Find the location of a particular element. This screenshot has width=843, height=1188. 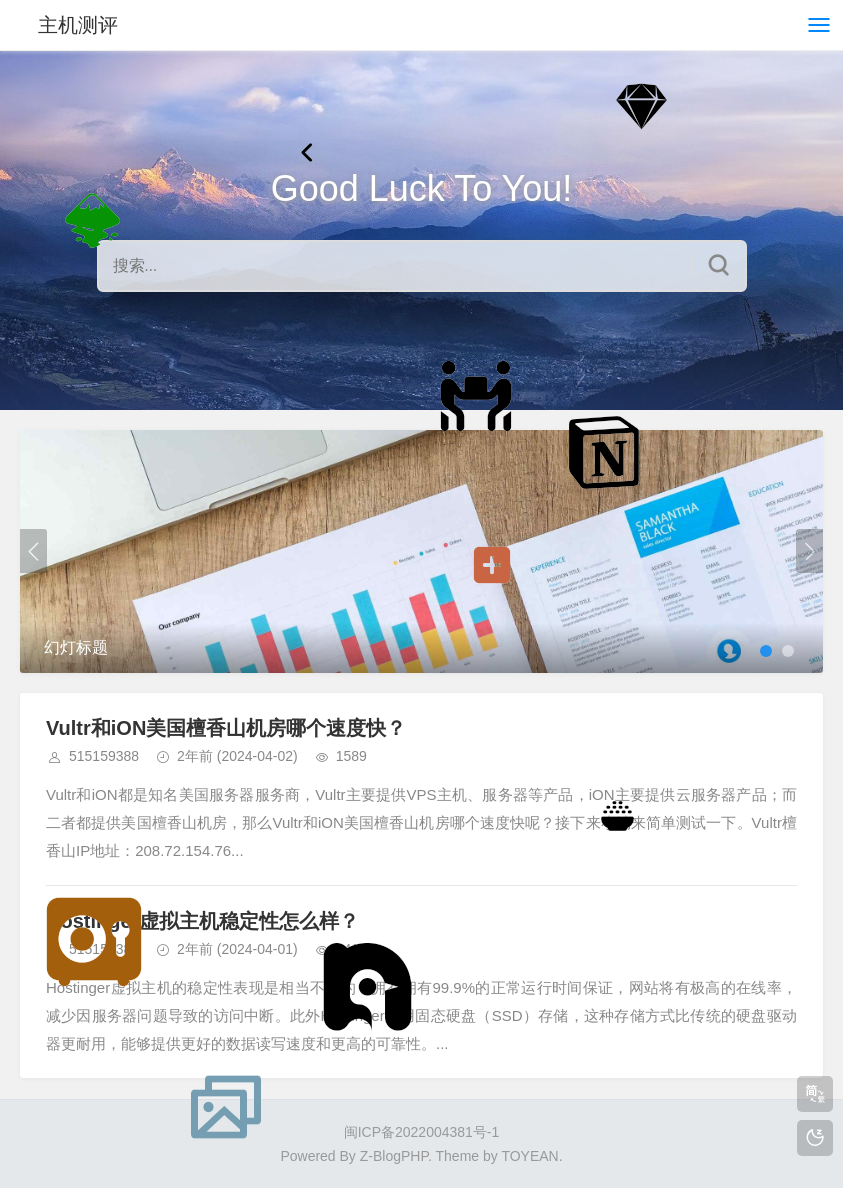

open Sketch design app is located at coordinates (641, 106).